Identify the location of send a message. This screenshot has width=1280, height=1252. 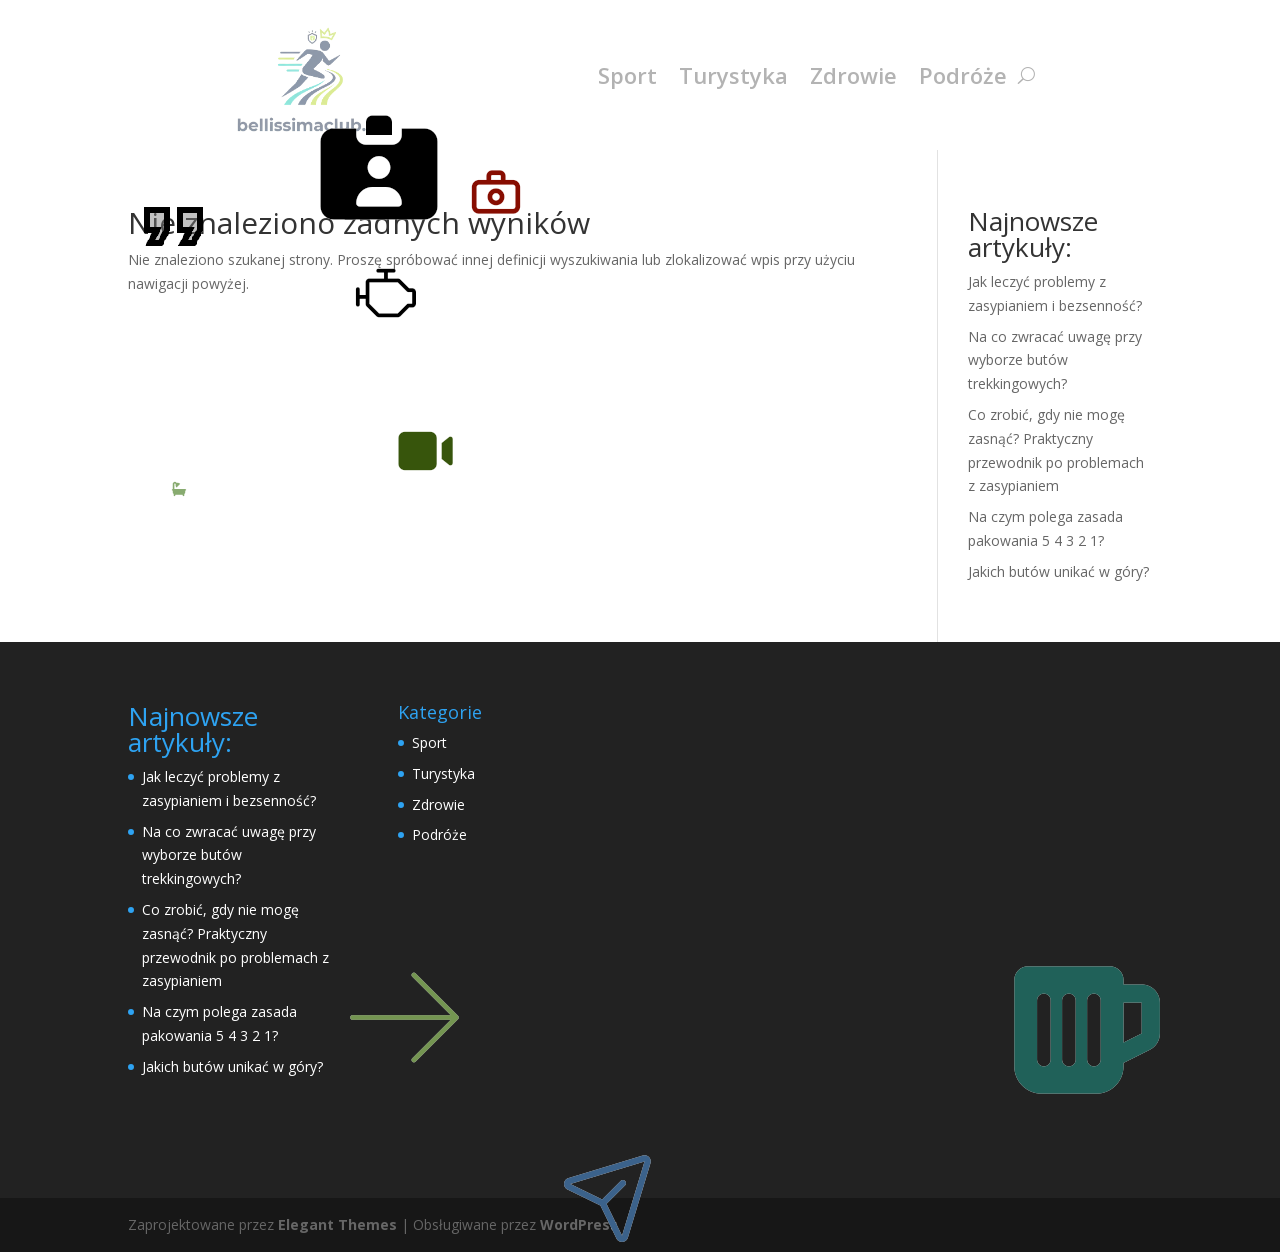
(610, 1195).